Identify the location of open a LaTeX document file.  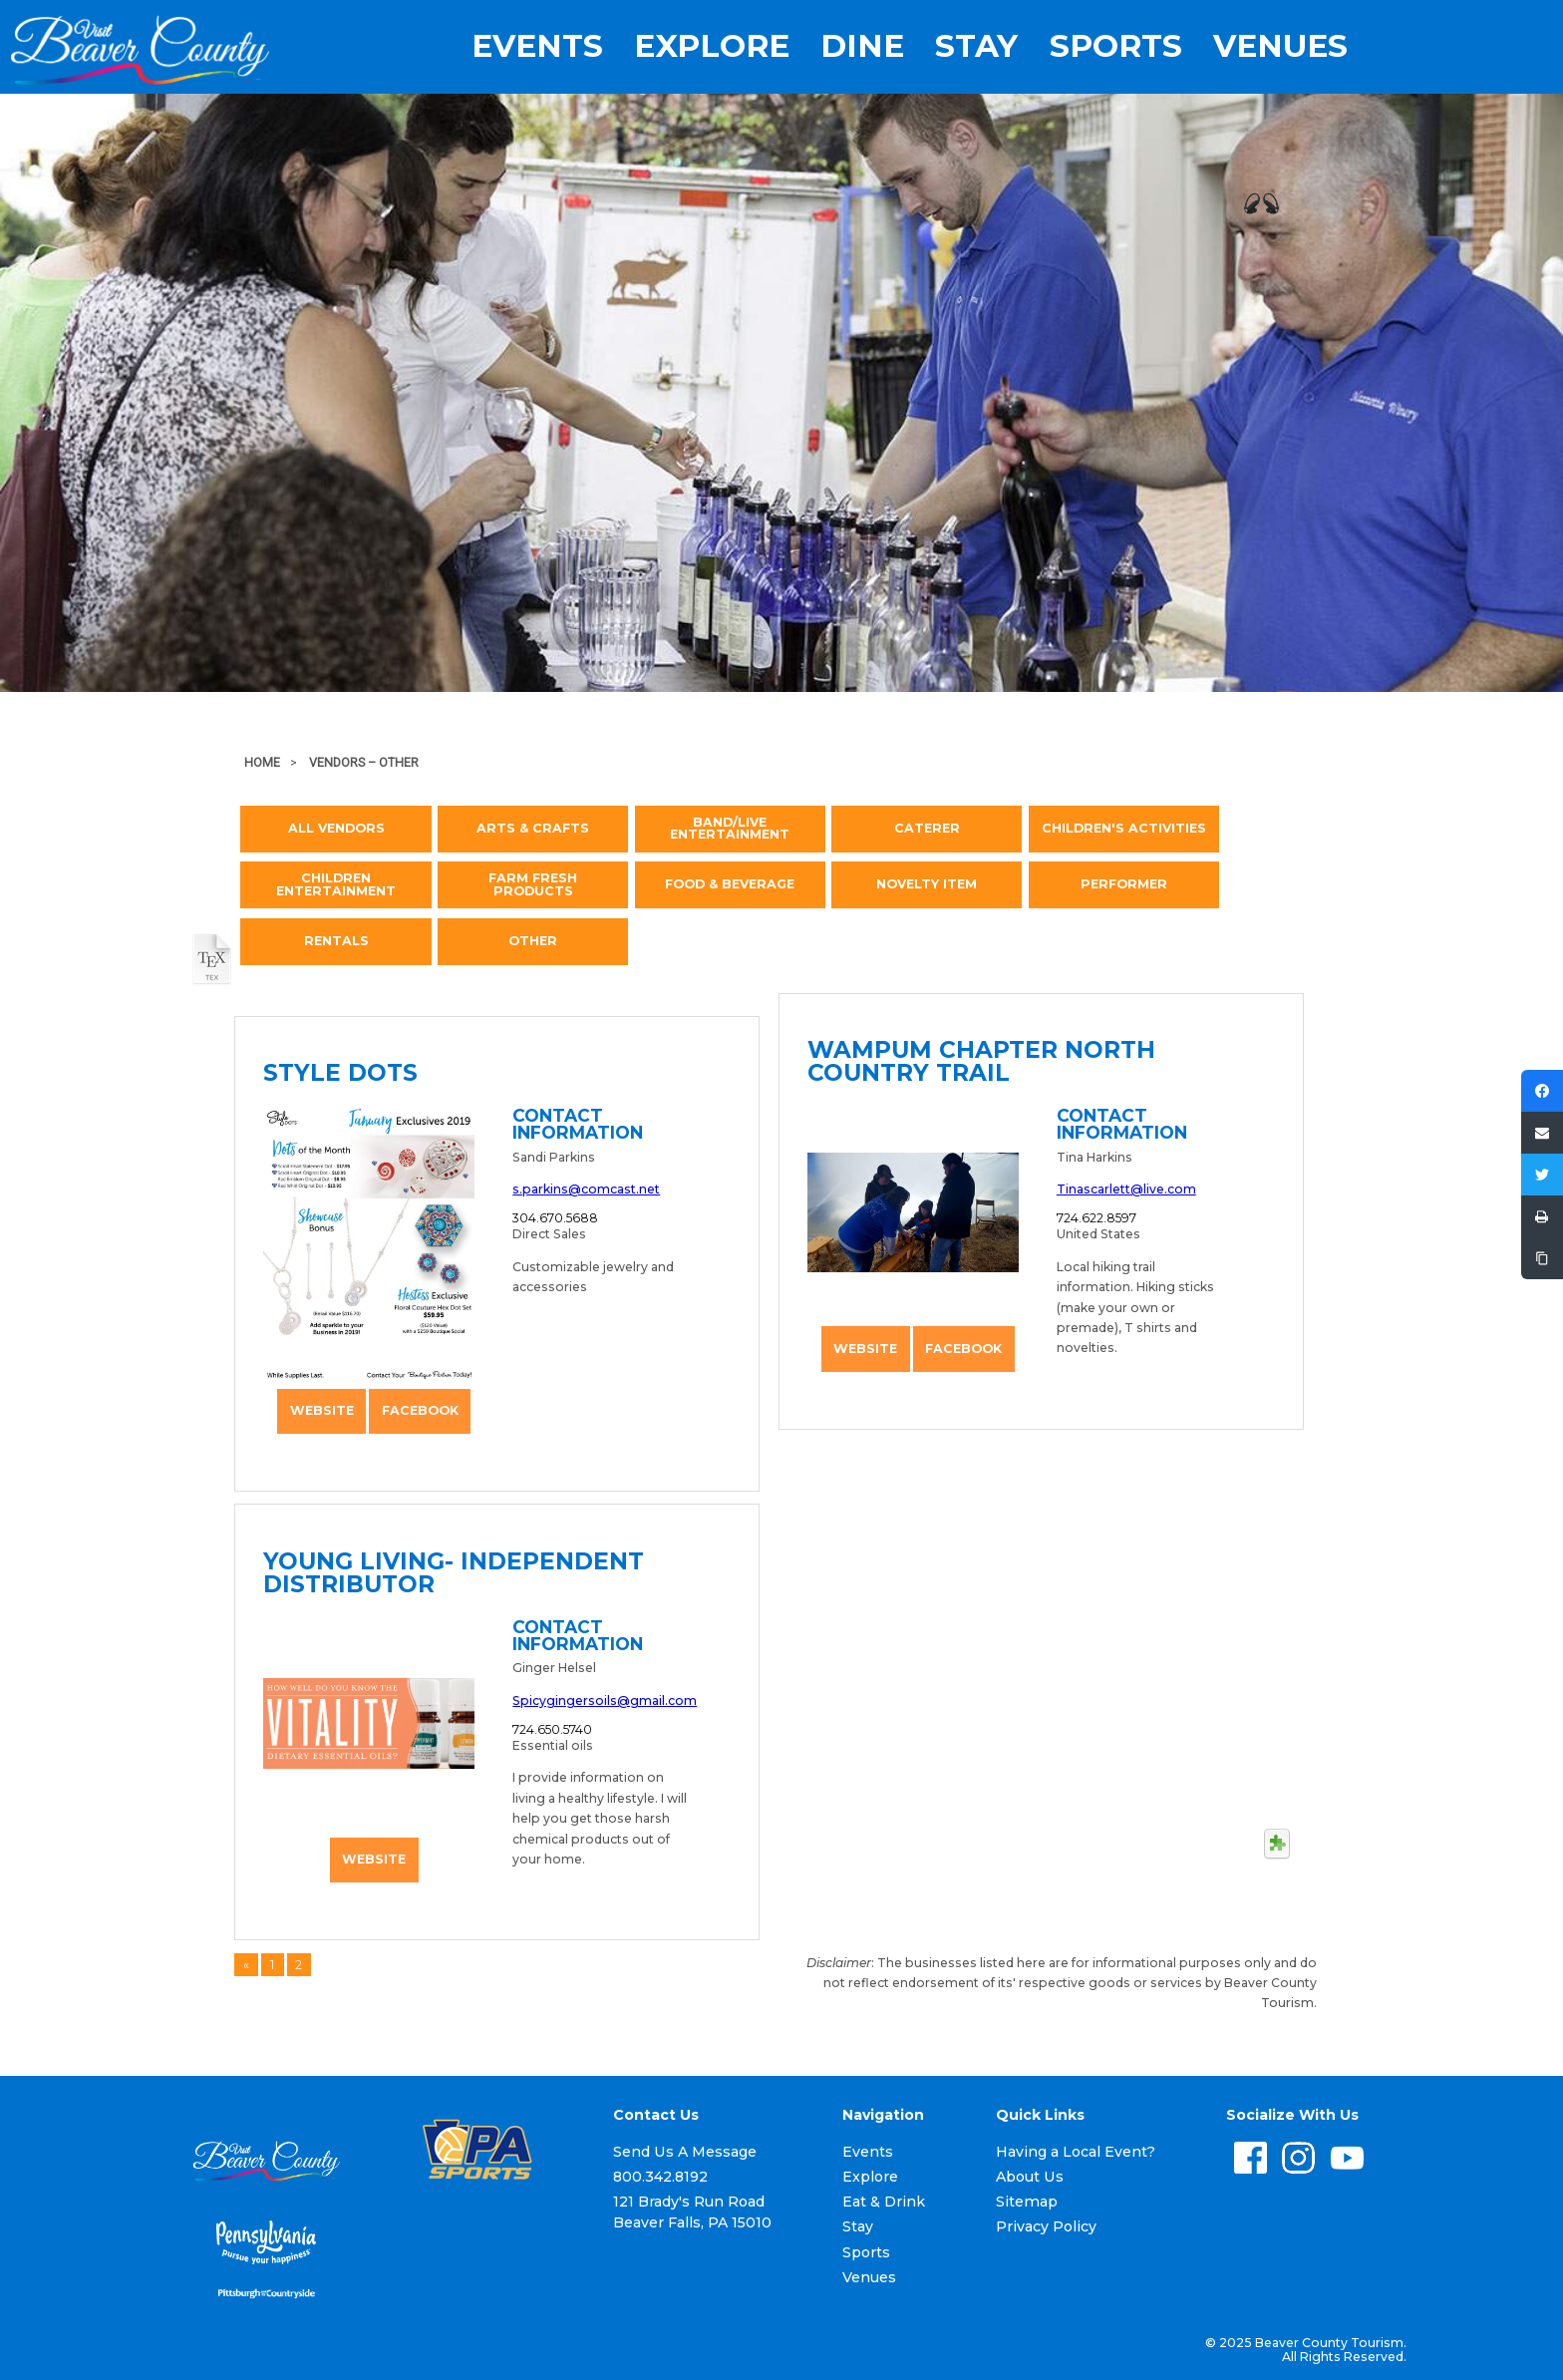
(211, 959).